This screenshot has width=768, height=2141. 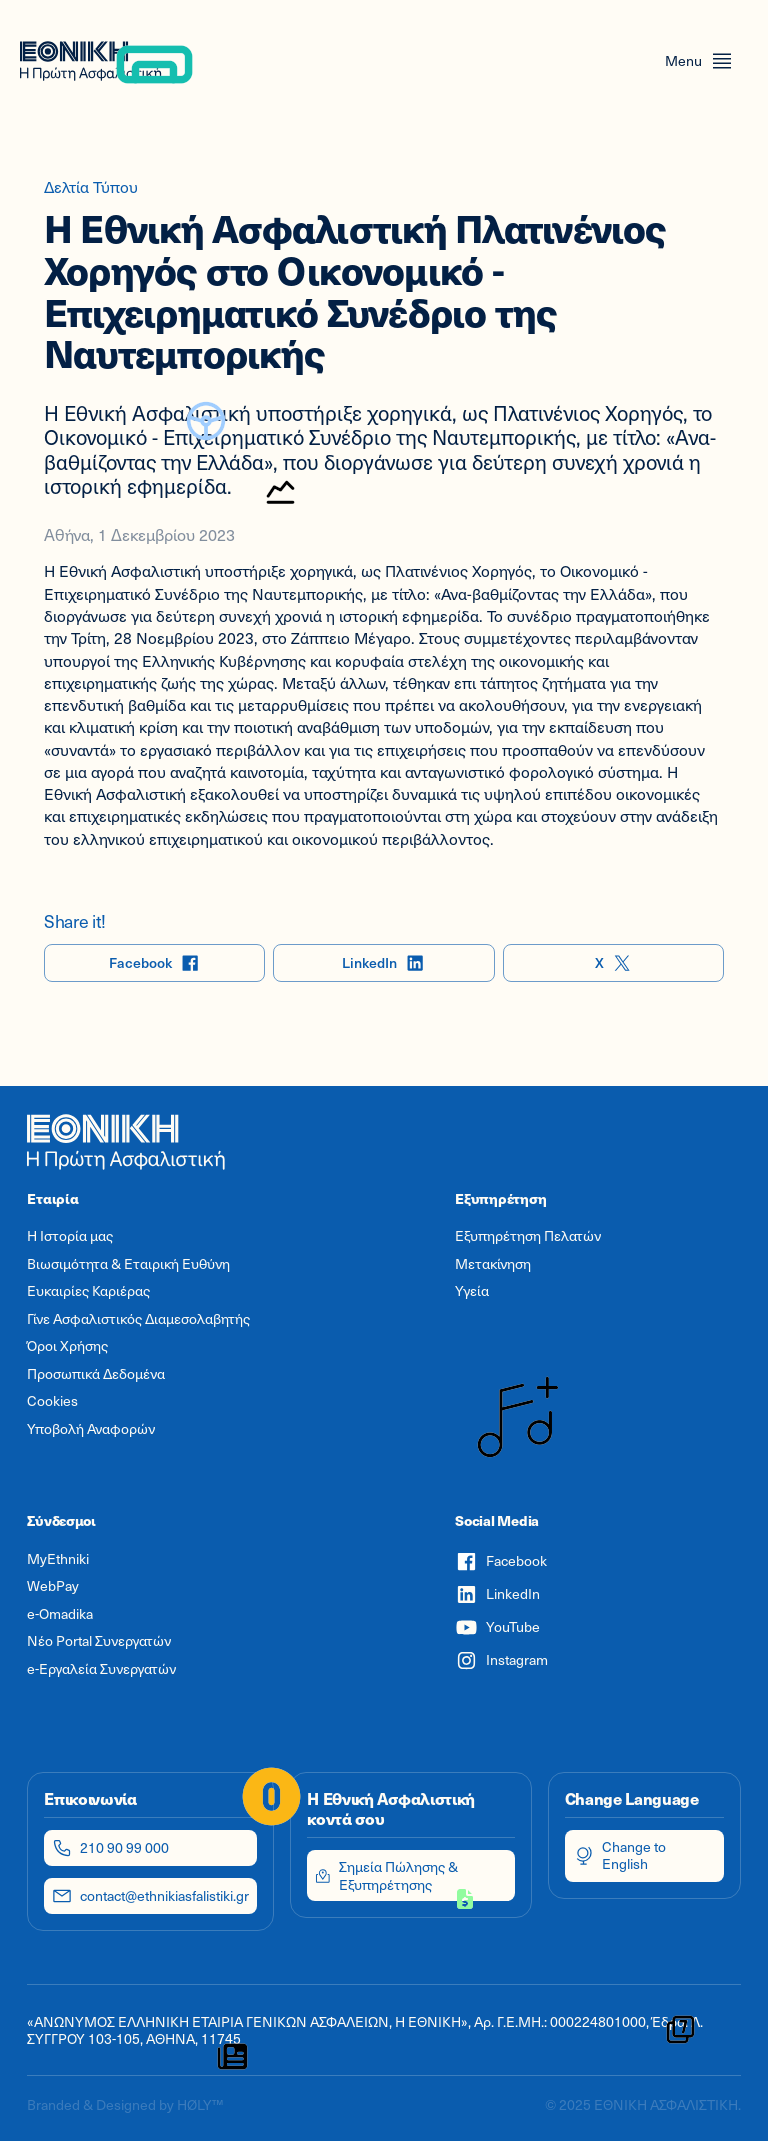 I want to click on view analytics or performance trends, so click(x=280, y=491).